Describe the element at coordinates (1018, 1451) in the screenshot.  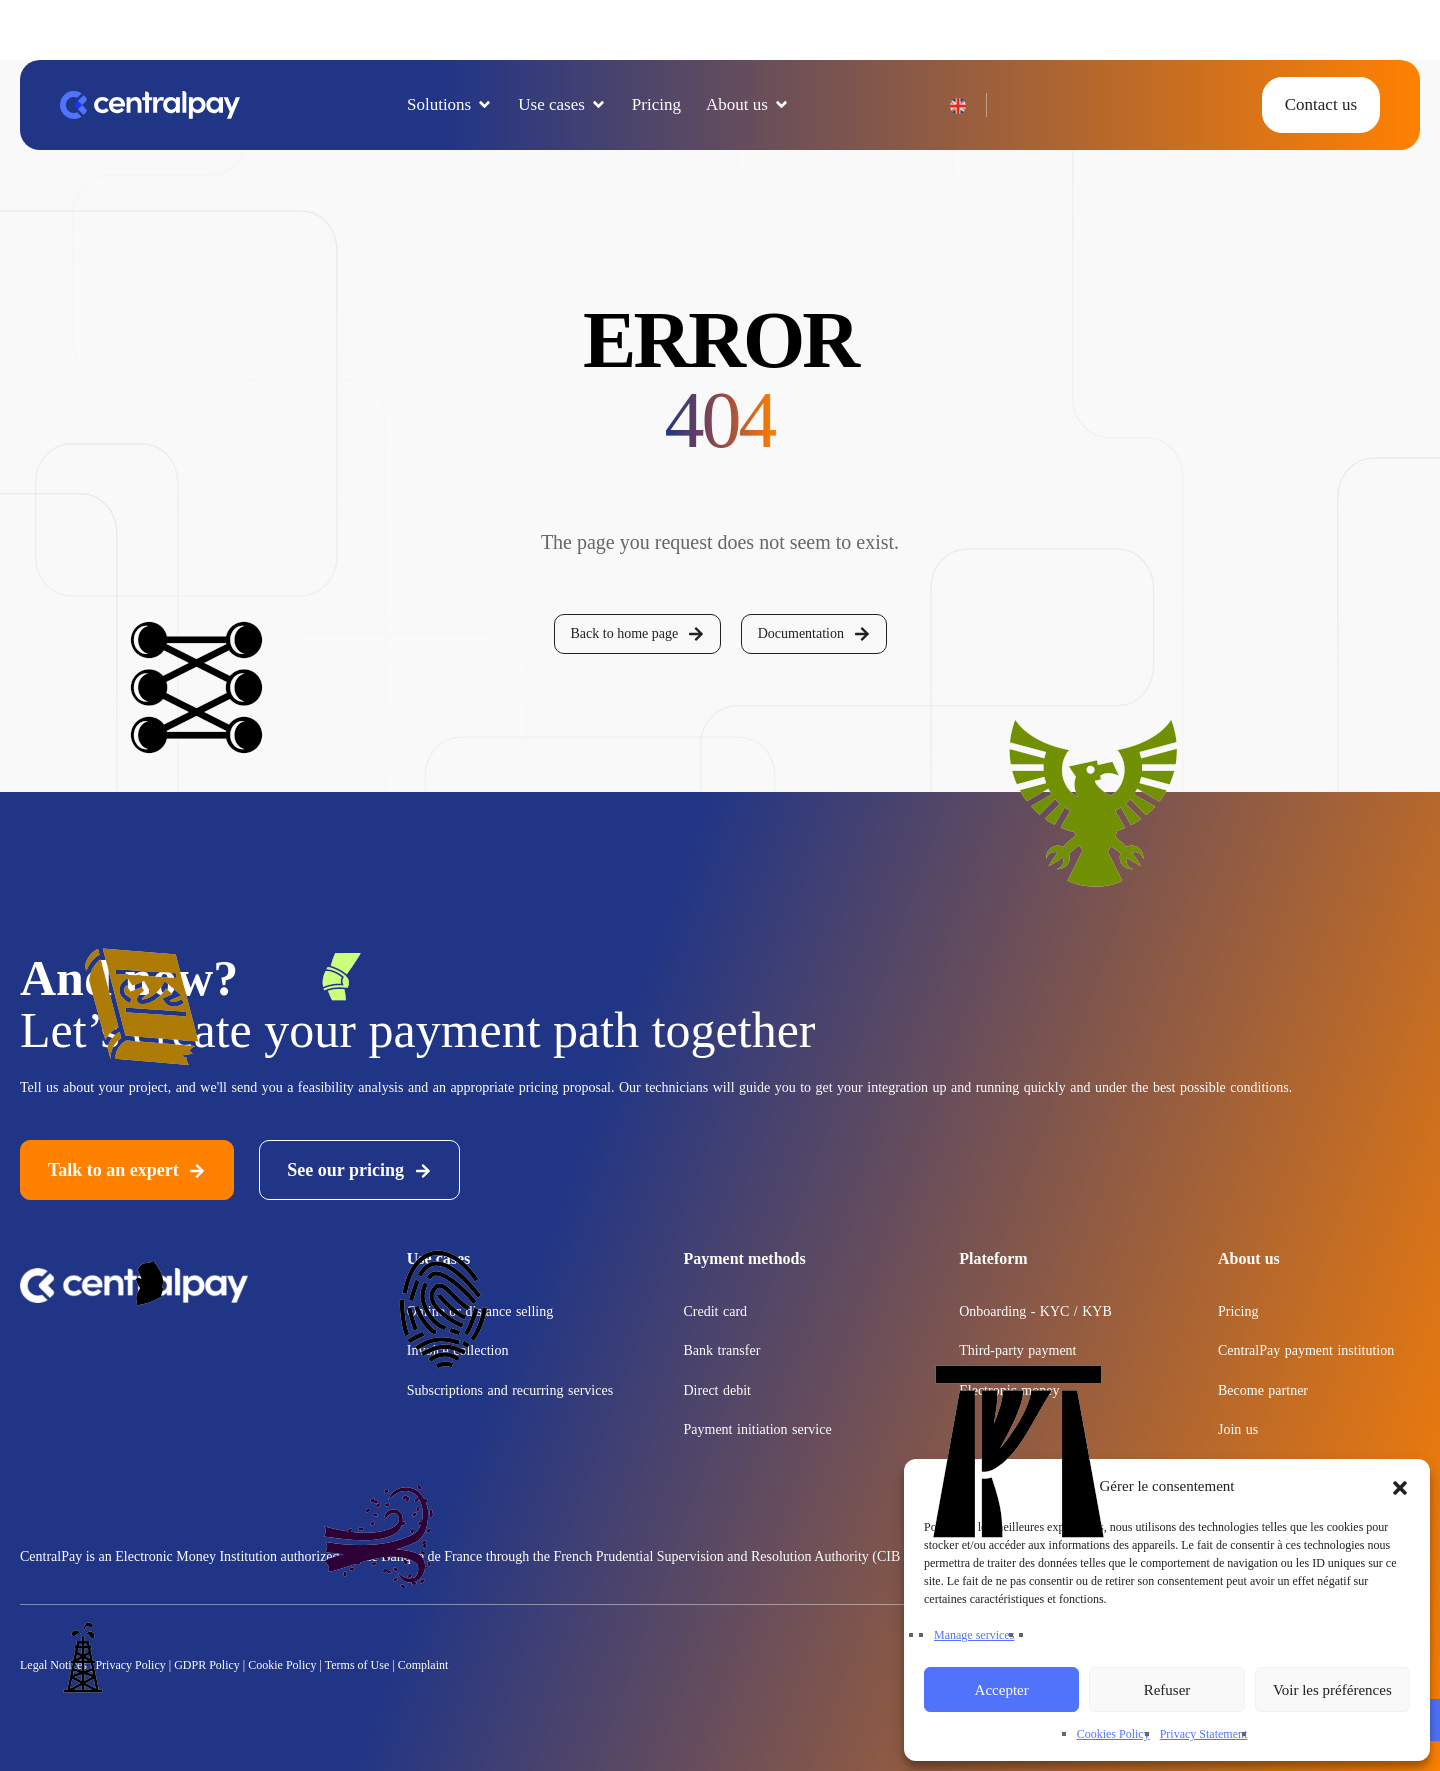
I see `enter a temple or shrine location` at that location.